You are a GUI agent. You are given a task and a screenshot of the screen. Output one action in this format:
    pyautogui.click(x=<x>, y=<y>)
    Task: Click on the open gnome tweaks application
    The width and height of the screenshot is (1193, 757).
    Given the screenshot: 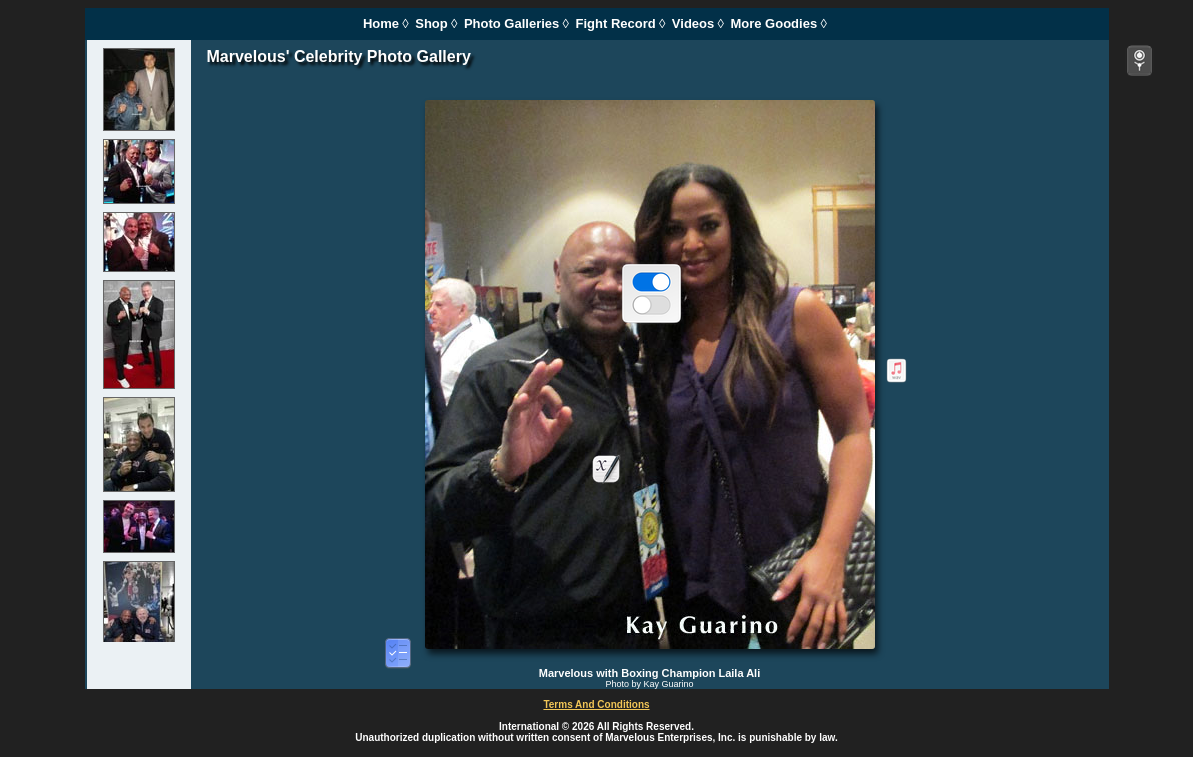 What is the action you would take?
    pyautogui.click(x=651, y=293)
    